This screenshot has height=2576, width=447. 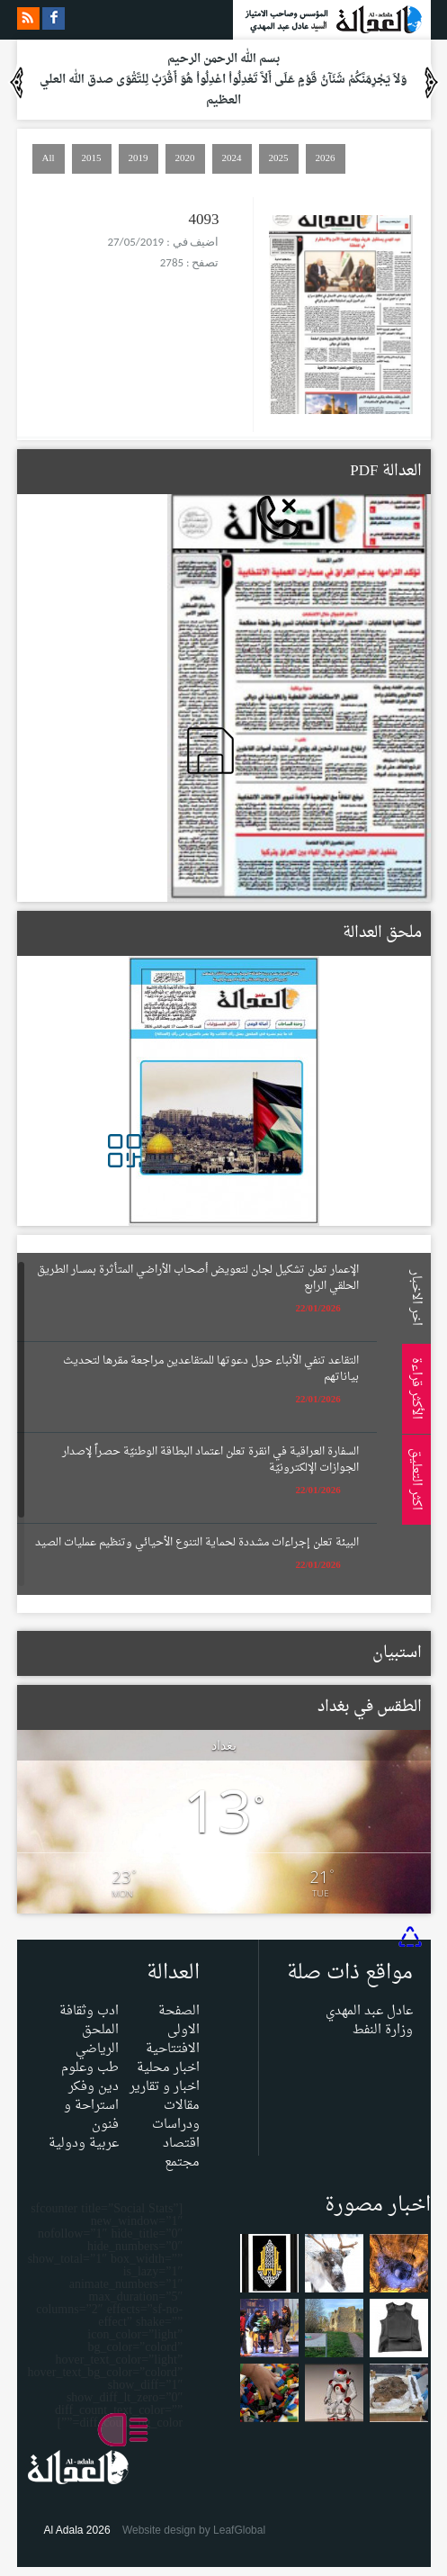 I want to click on scan a qr code, so click(x=124, y=1150).